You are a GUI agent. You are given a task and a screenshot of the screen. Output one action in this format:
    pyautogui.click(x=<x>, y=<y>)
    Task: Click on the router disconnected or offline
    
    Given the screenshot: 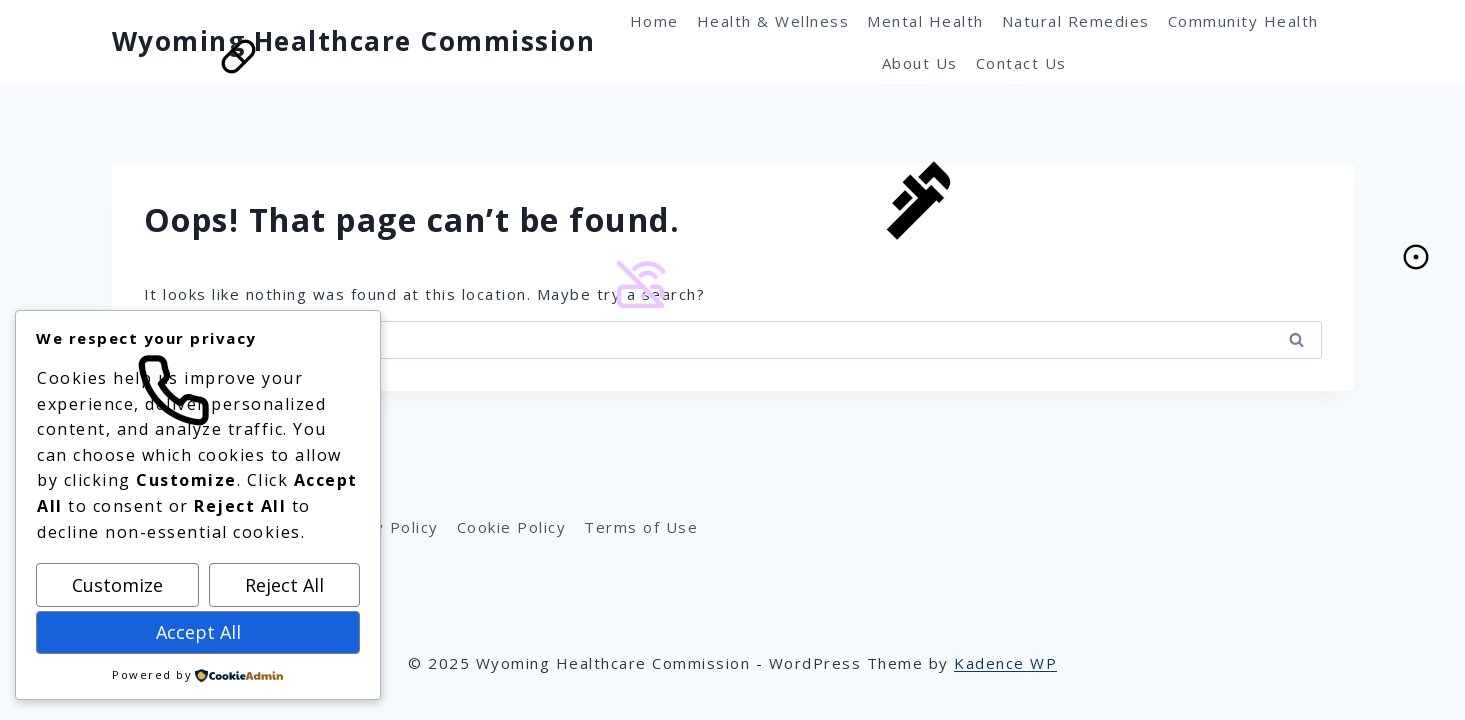 What is the action you would take?
    pyautogui.click(x=640, y=284)
    